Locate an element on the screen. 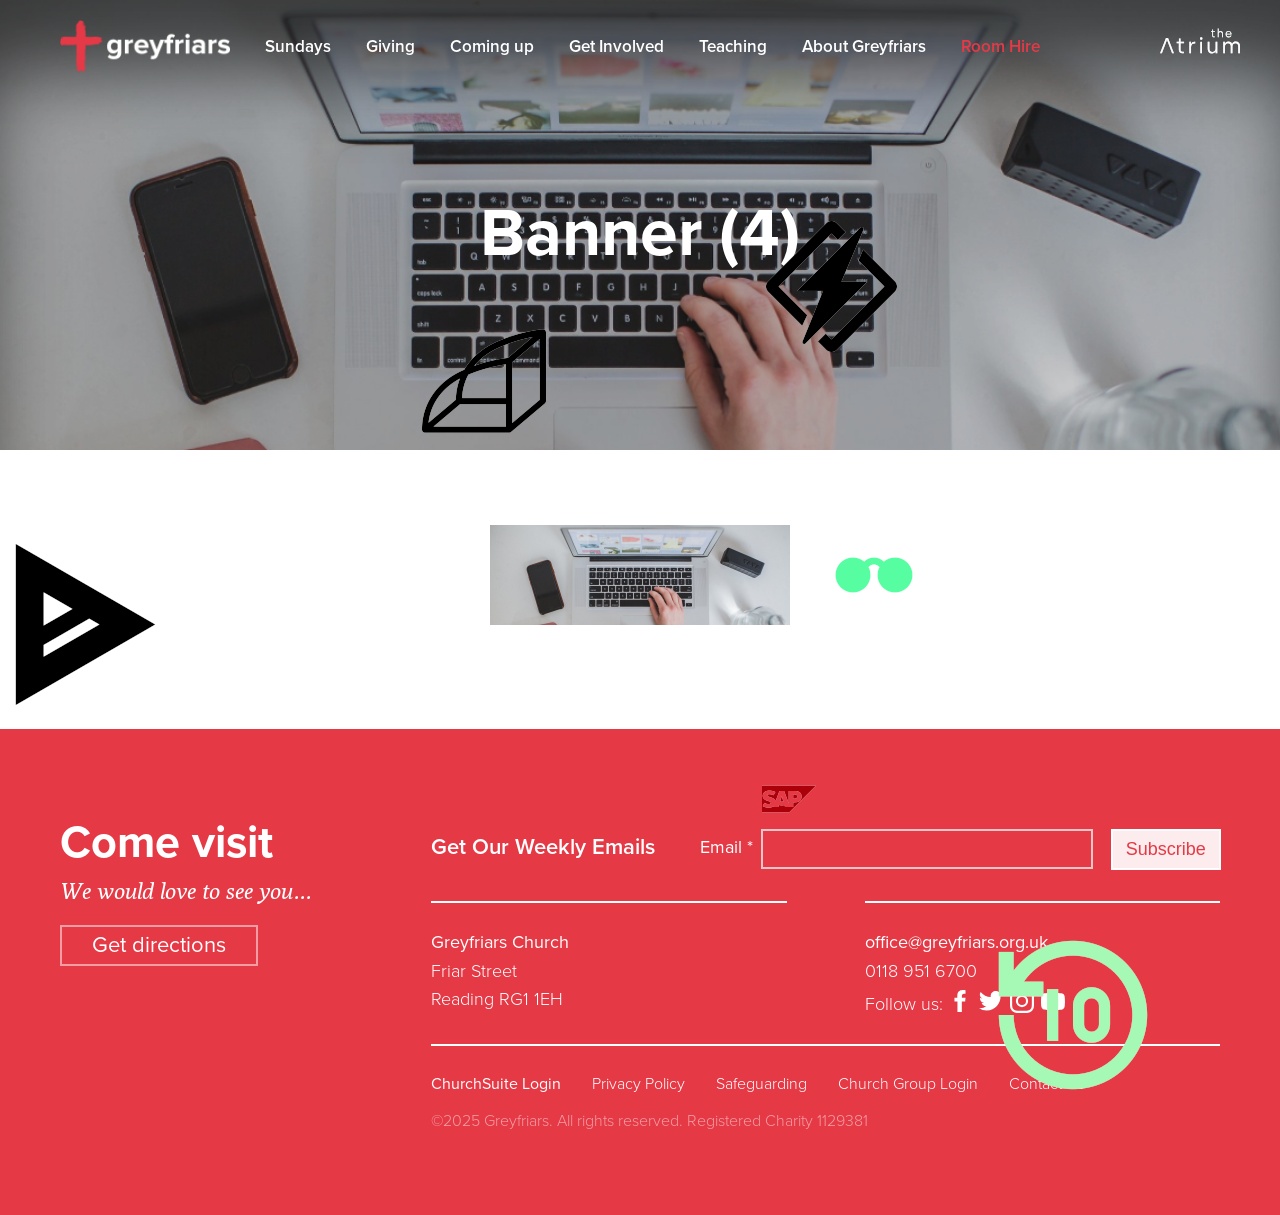  enable reading mode is located at coordinates (874, 575).